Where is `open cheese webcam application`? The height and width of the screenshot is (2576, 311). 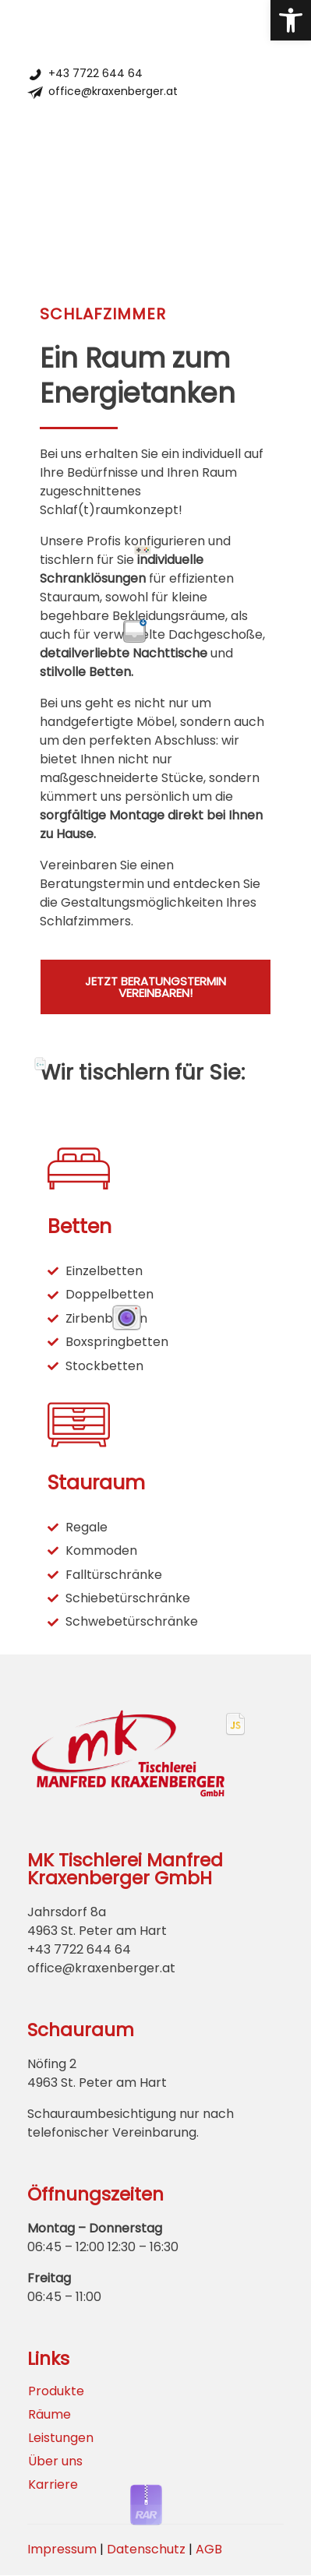
open cheese webcam application is located at coordinates (126, 1317).